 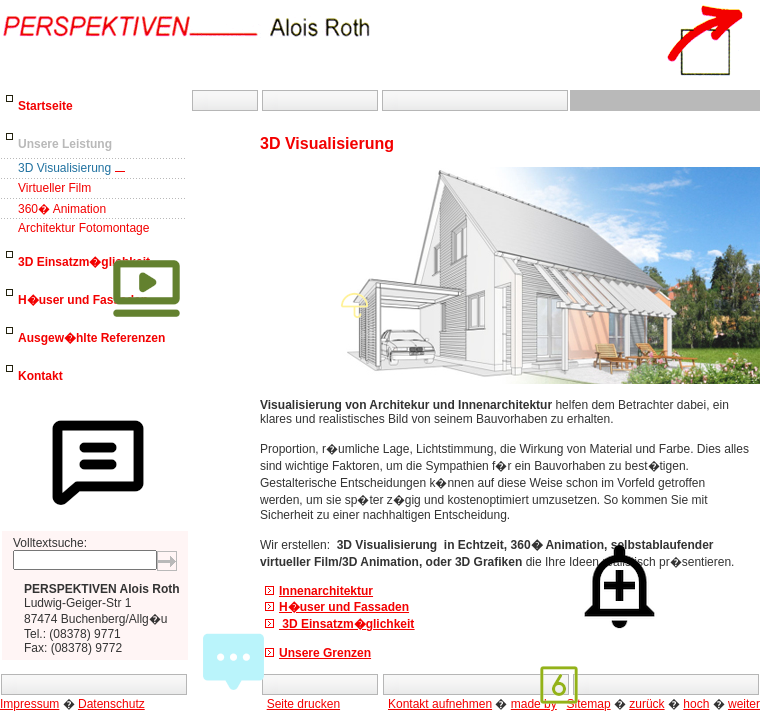 I want to click on access weather protection or rain information, so click(x=354, y=305).